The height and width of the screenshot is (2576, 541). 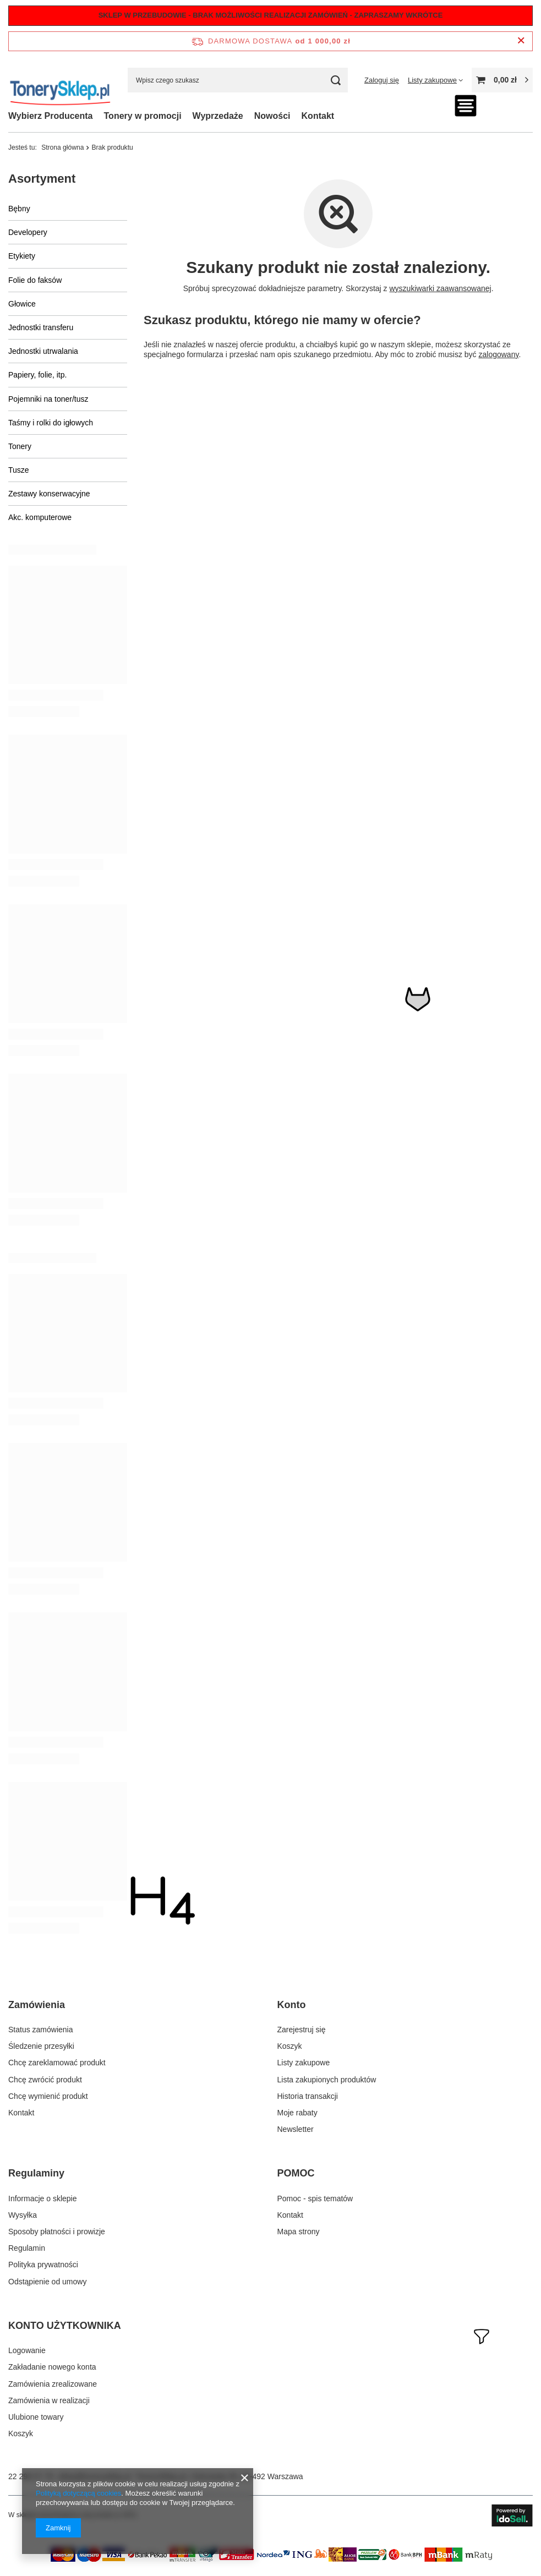 I want to click on filter or sort content, so click(x=482, y=2337).